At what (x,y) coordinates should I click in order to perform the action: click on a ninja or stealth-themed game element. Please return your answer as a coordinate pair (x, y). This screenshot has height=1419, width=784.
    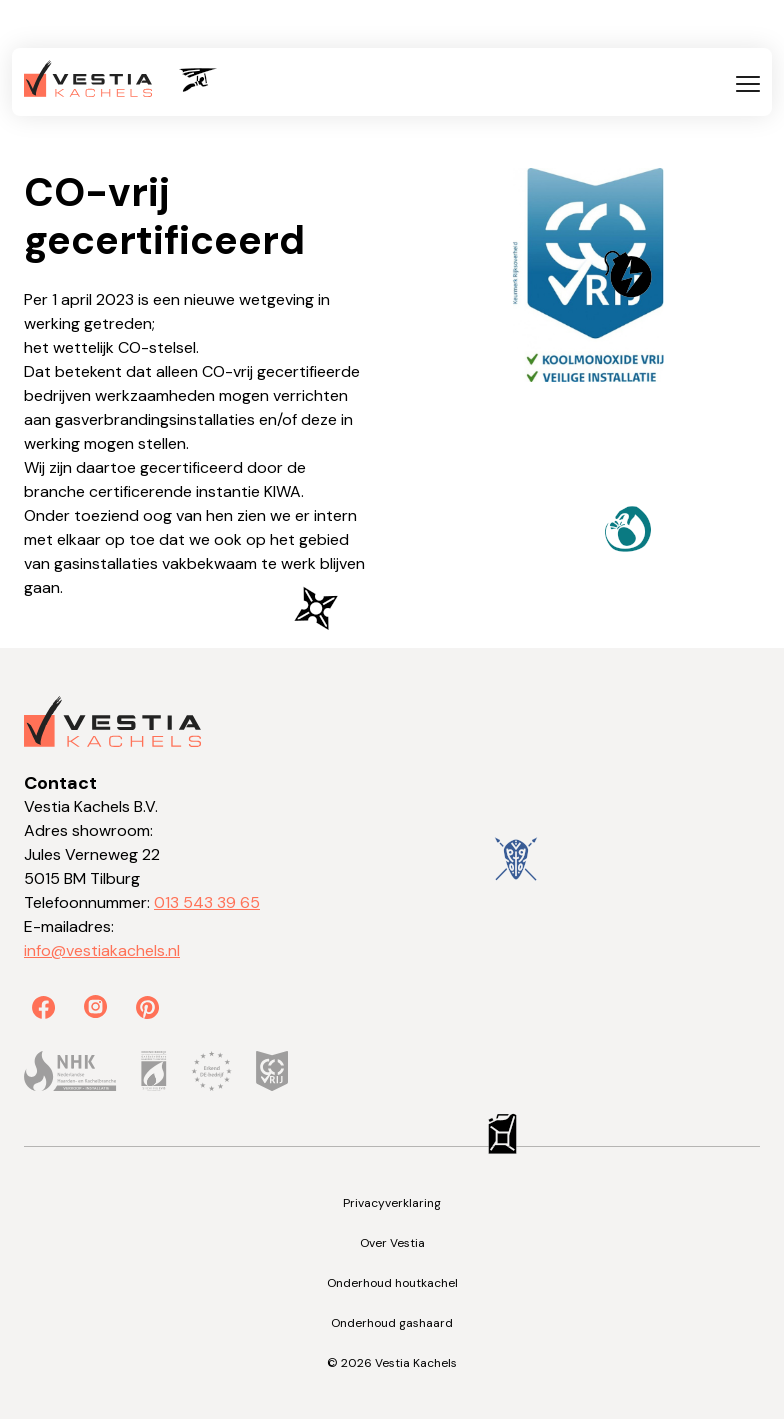
    Looking at the image, I should click on (316, 608).